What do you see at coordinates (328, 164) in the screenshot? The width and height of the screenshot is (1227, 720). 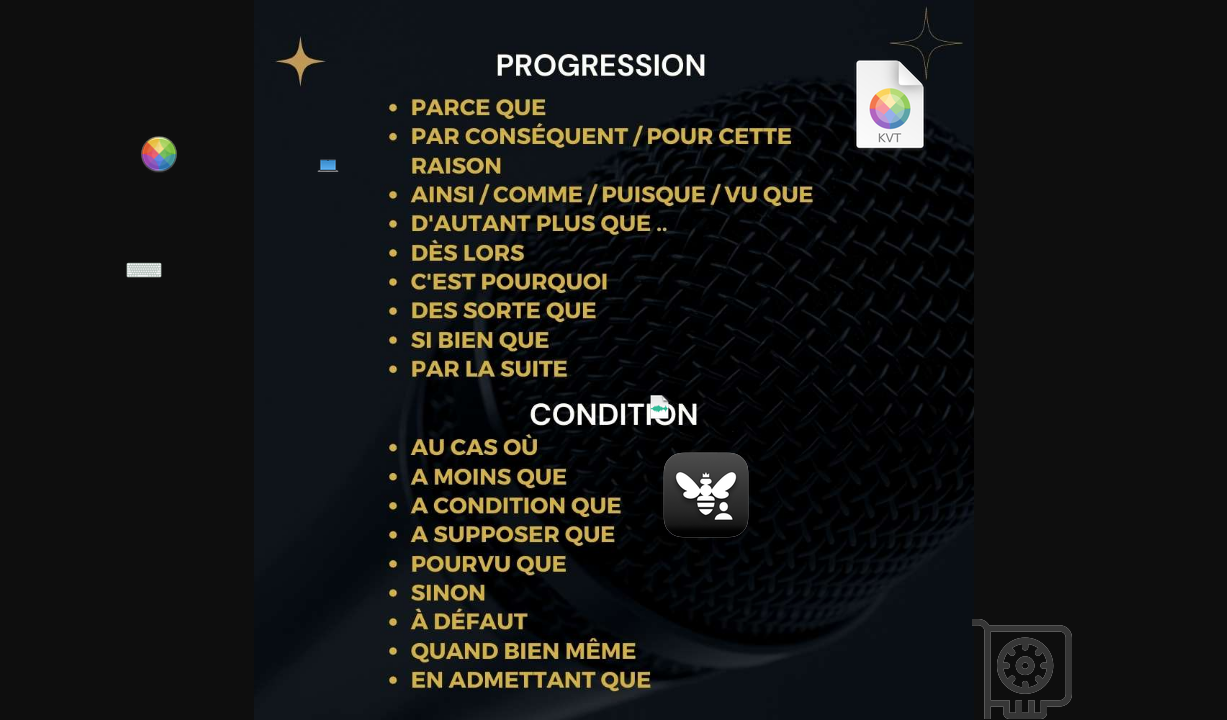 I see `represents this macbook air device in system settings` at bounding box center [328, 164].